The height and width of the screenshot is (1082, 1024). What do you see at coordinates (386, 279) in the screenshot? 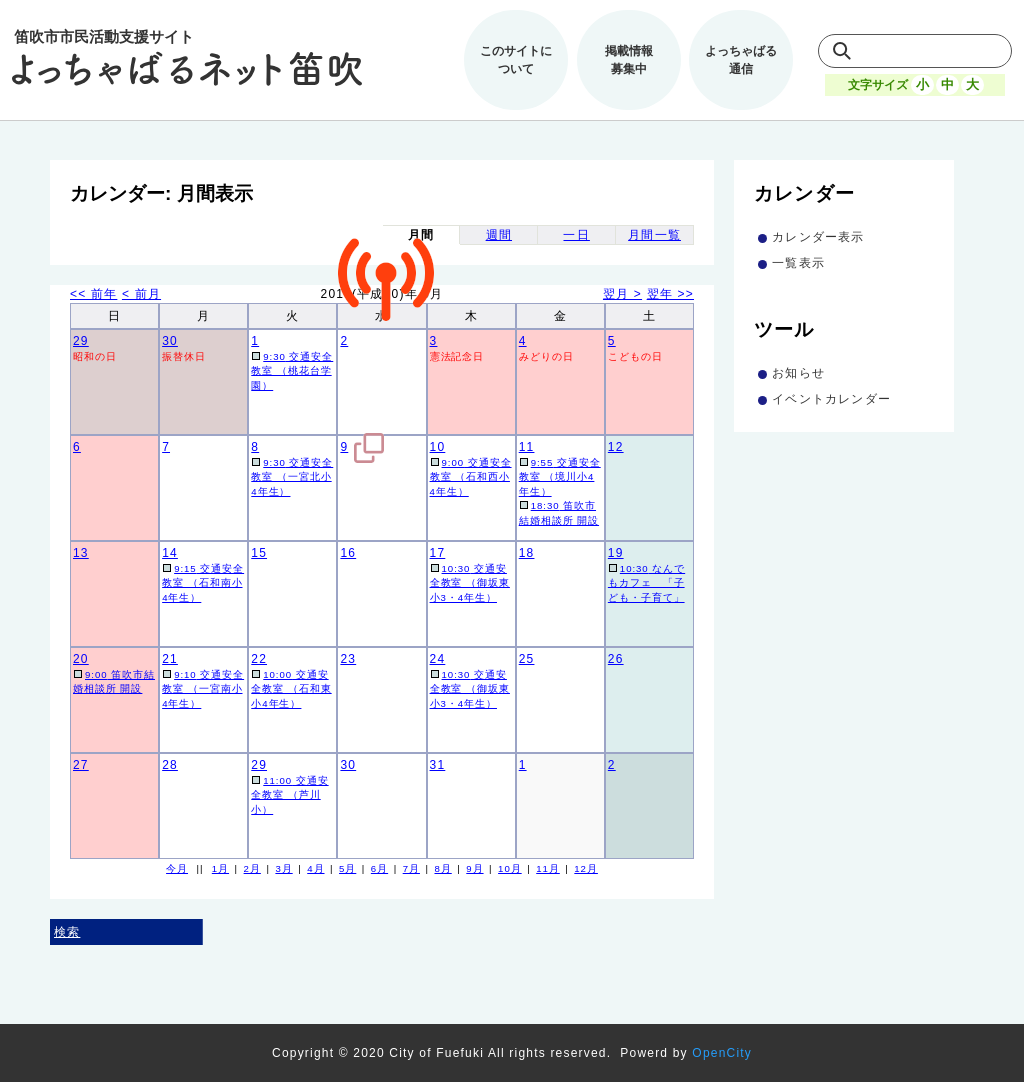
I see `start a live broadcast or stream` at bounding box center [386, 279].